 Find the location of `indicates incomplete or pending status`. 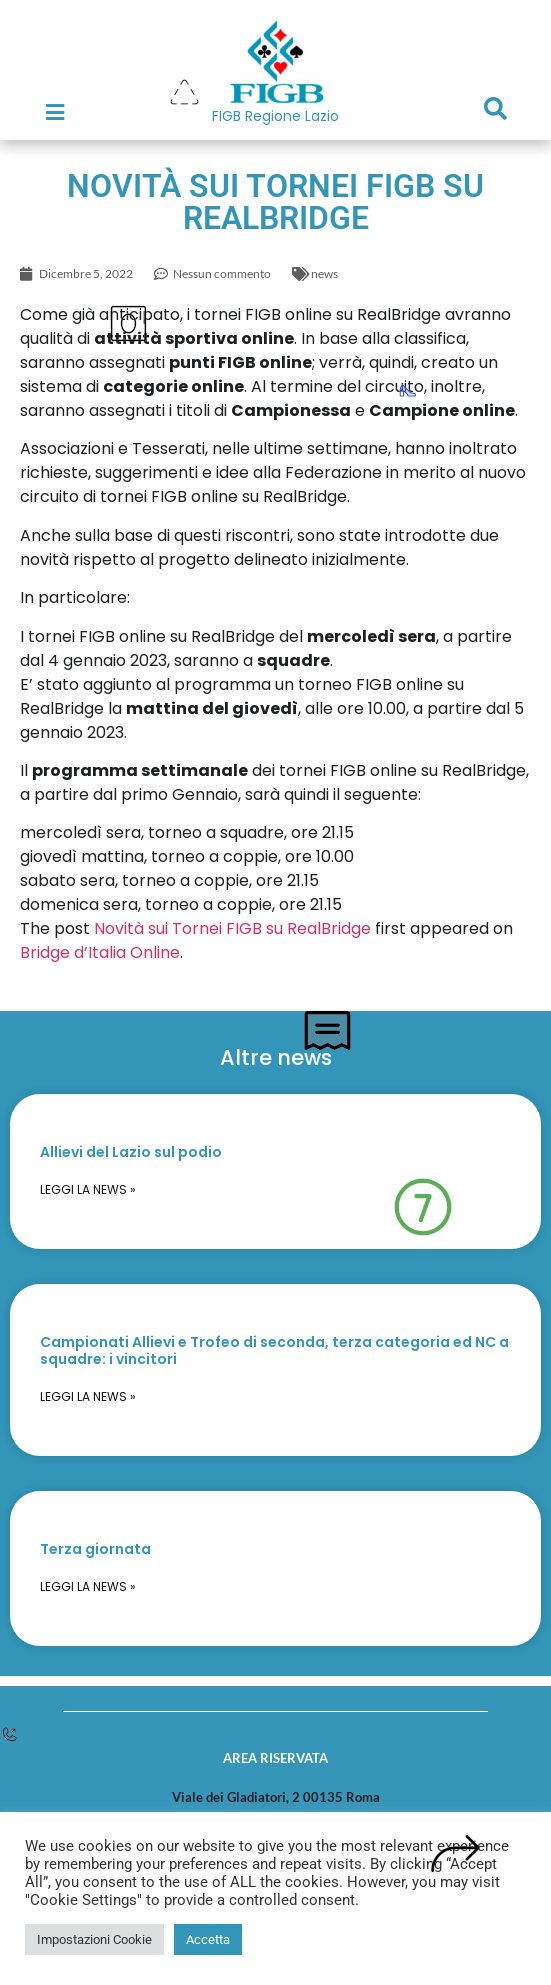

indicates incomplete or pending status is located at coordinates (184, 92).